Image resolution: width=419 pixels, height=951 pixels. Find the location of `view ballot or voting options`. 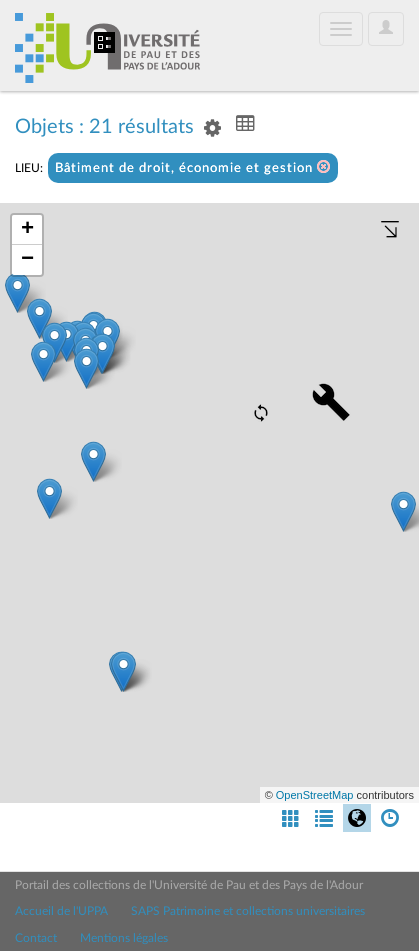

view ballot or voting options is located at coordinates (104, 42).